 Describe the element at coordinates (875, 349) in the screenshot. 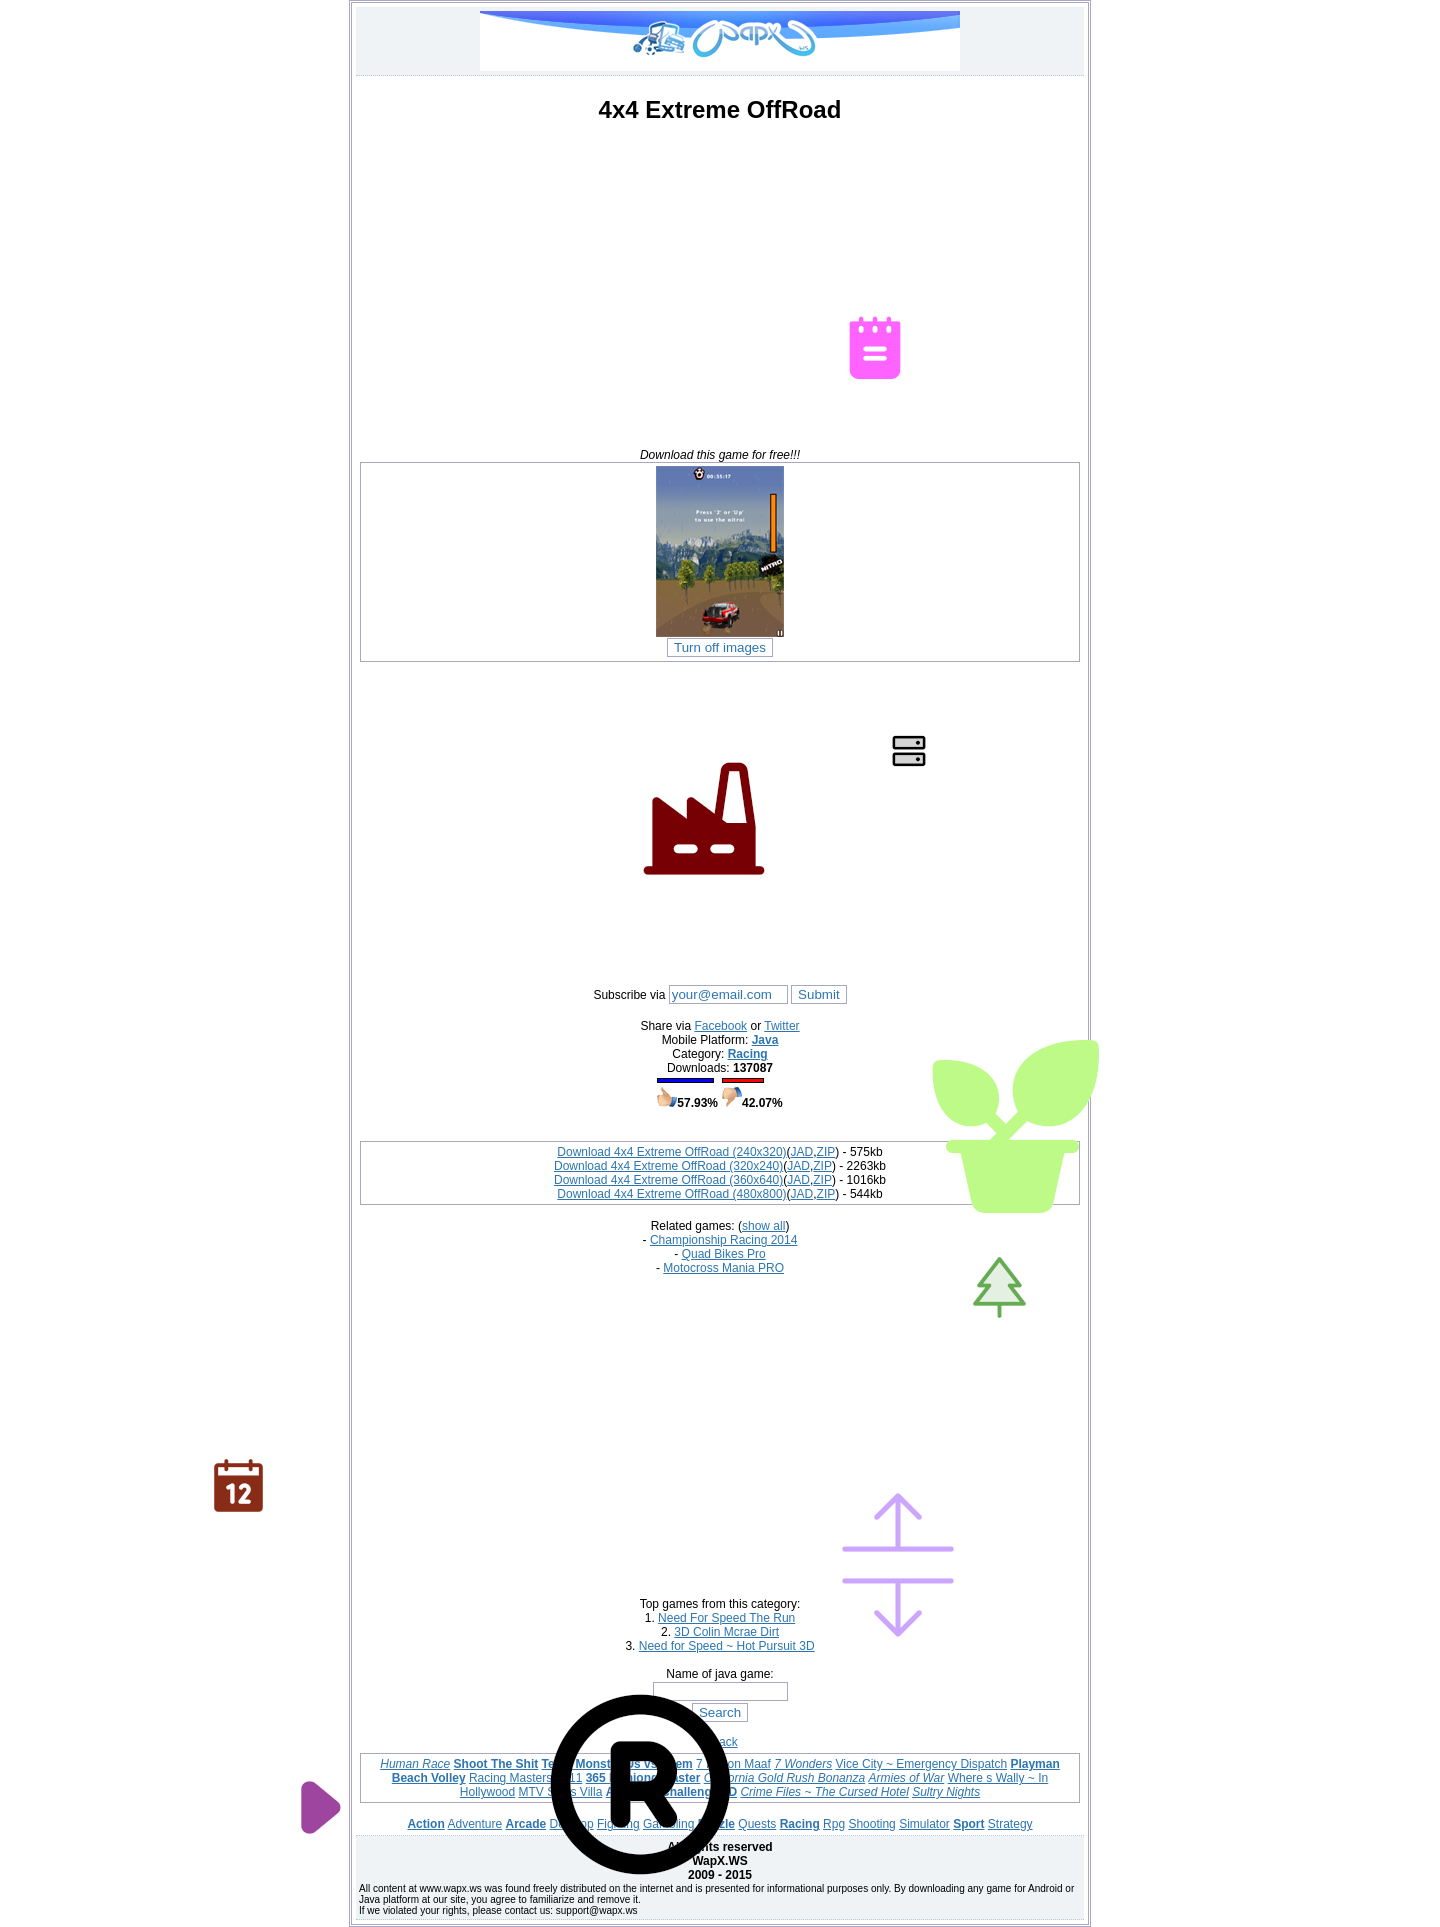

I see `open notepad or notes application` at that location.